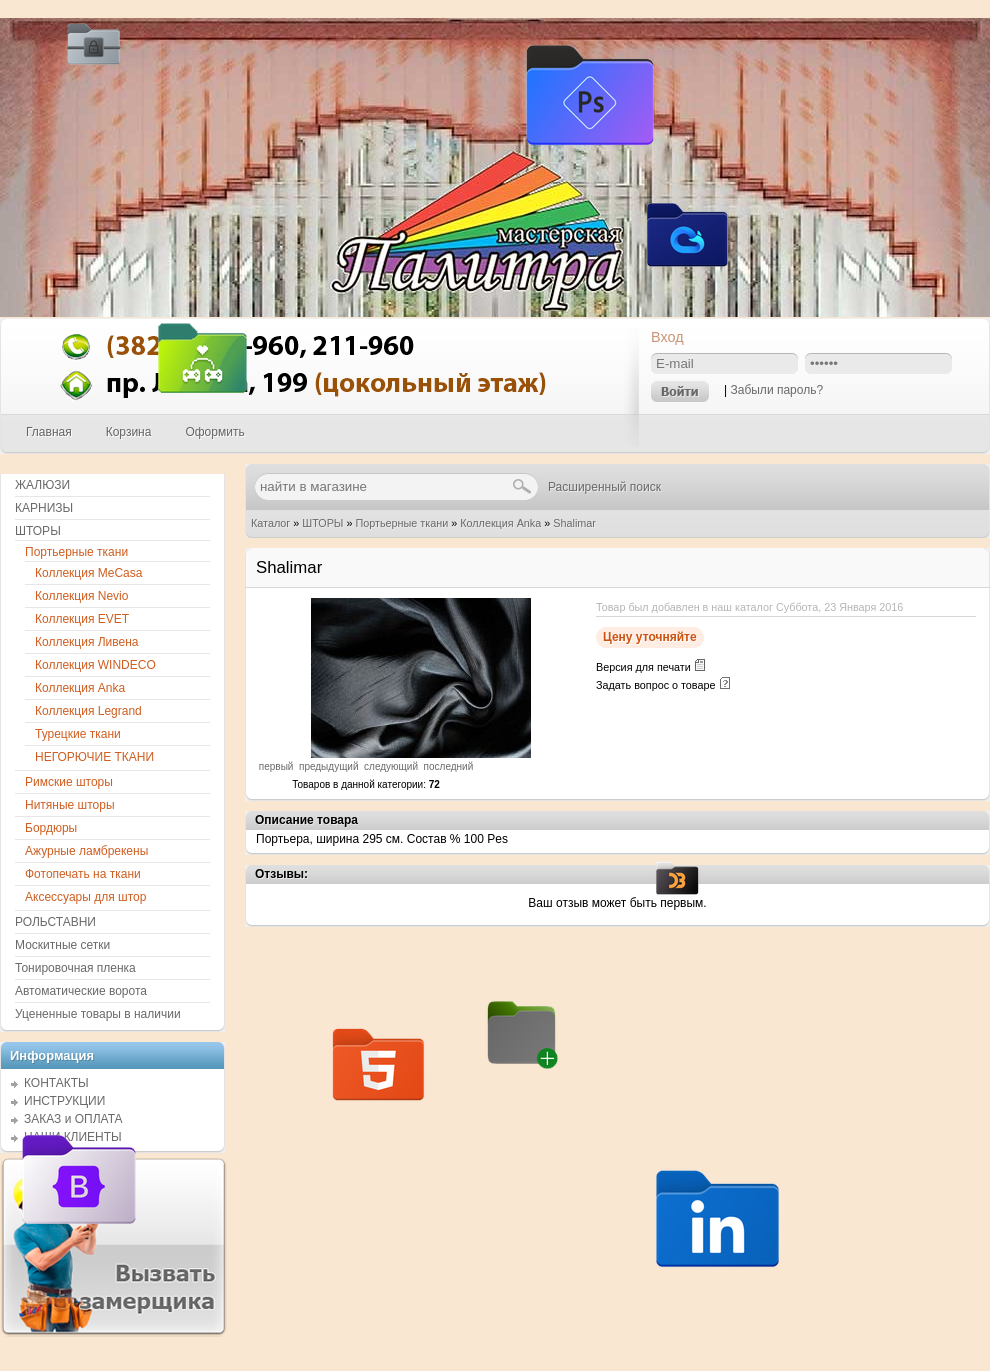 The image size is (990, 1371). I want to click on create a new folder, so click(521, 1032).